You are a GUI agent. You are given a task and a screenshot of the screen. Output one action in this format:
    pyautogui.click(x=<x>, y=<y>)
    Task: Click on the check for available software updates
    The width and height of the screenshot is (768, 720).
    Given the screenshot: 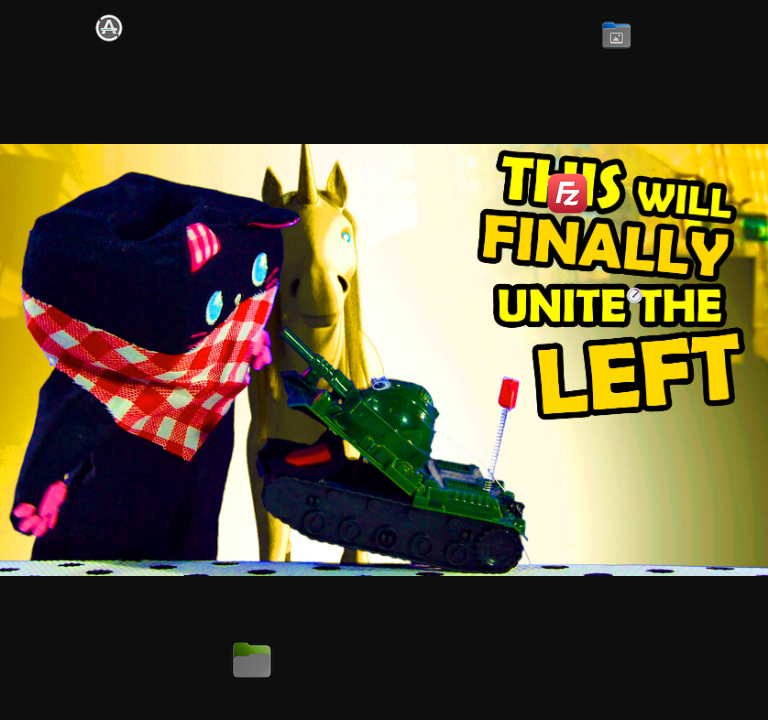 What is the action you would take?
    pyautogui.click(x=109, y=28)
    